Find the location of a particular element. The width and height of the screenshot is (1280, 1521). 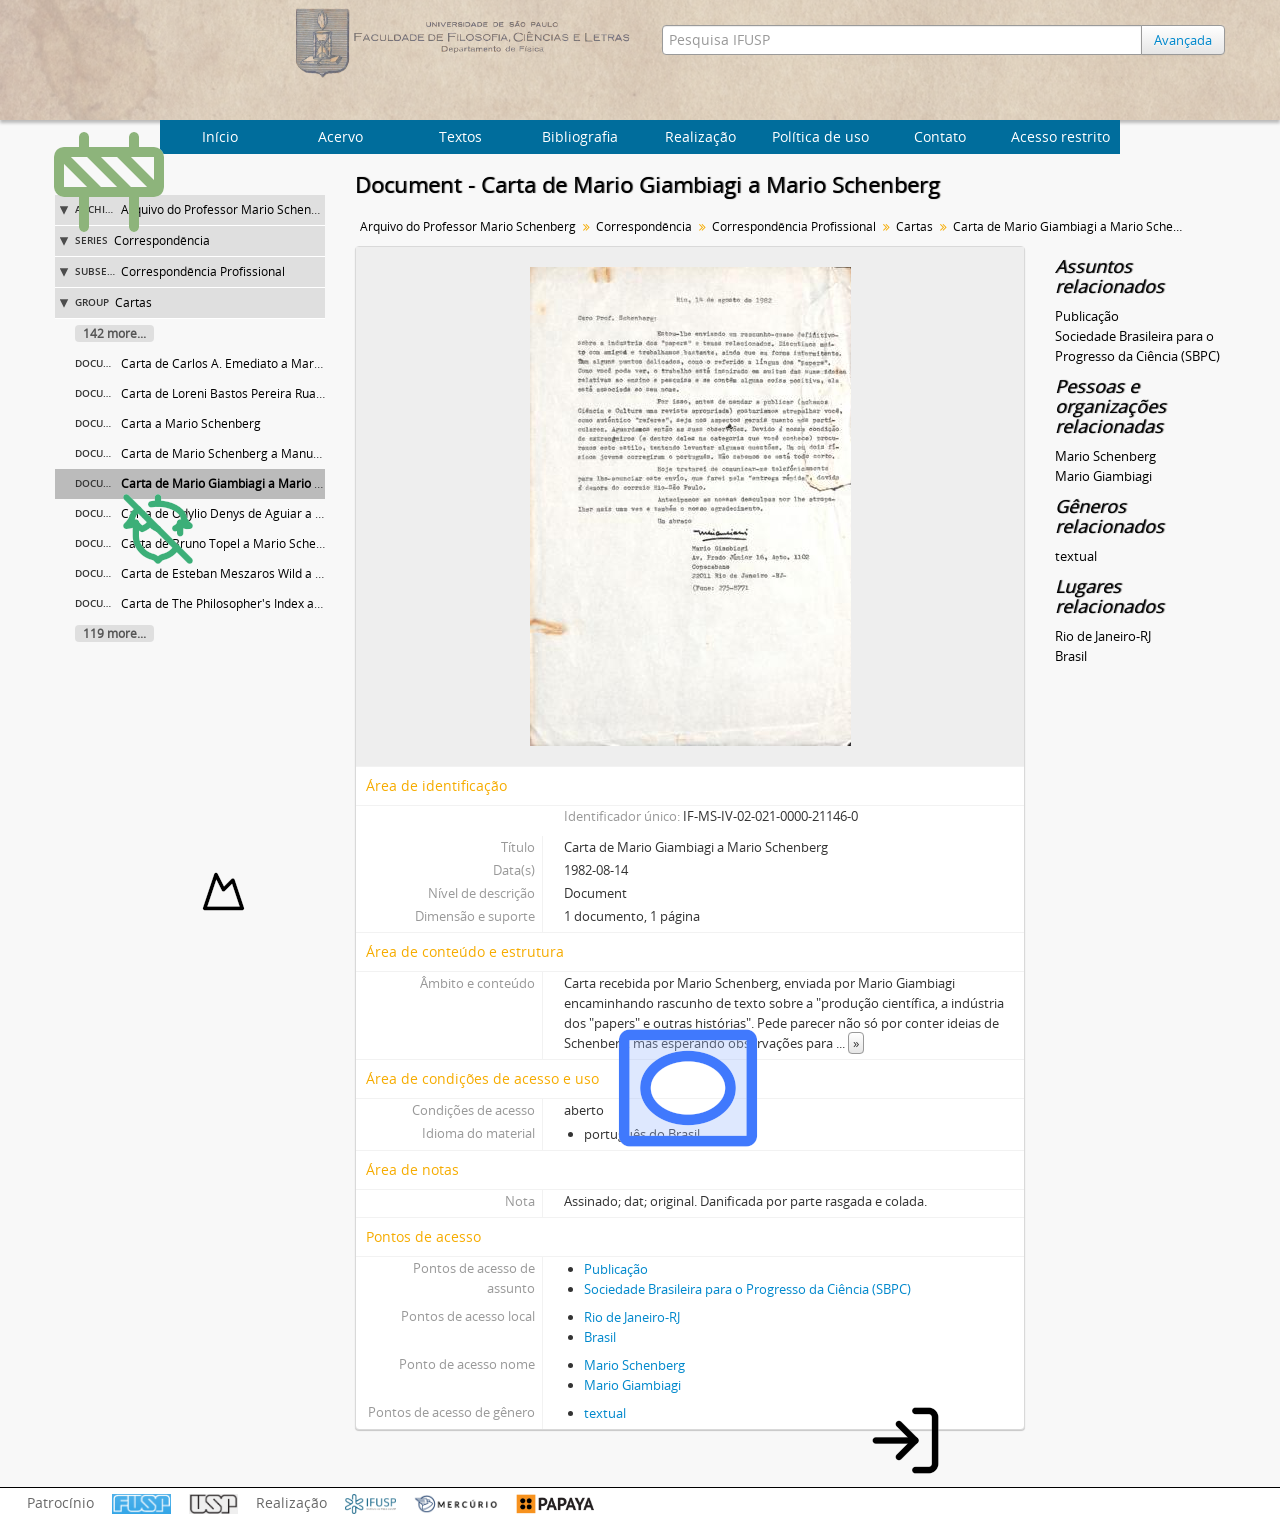

view outdoor or nature-related content is located at coordinates (223, 891).